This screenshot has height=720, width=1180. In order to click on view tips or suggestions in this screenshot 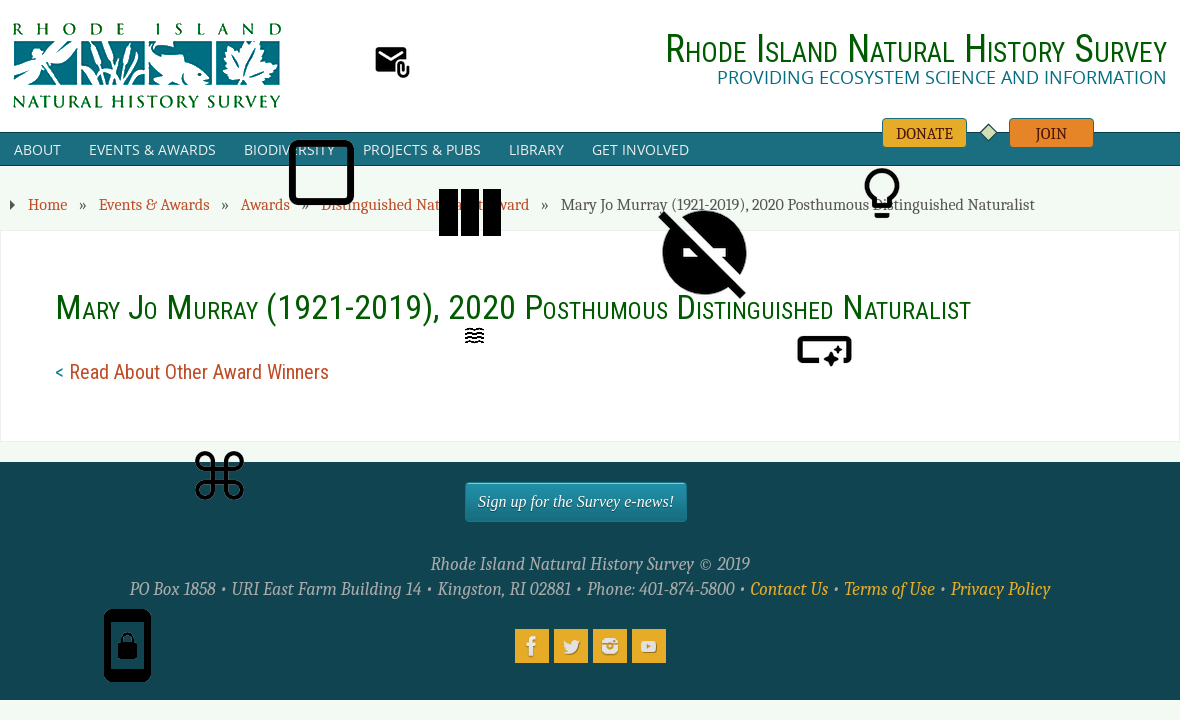, I will do `click(882, 193)`.